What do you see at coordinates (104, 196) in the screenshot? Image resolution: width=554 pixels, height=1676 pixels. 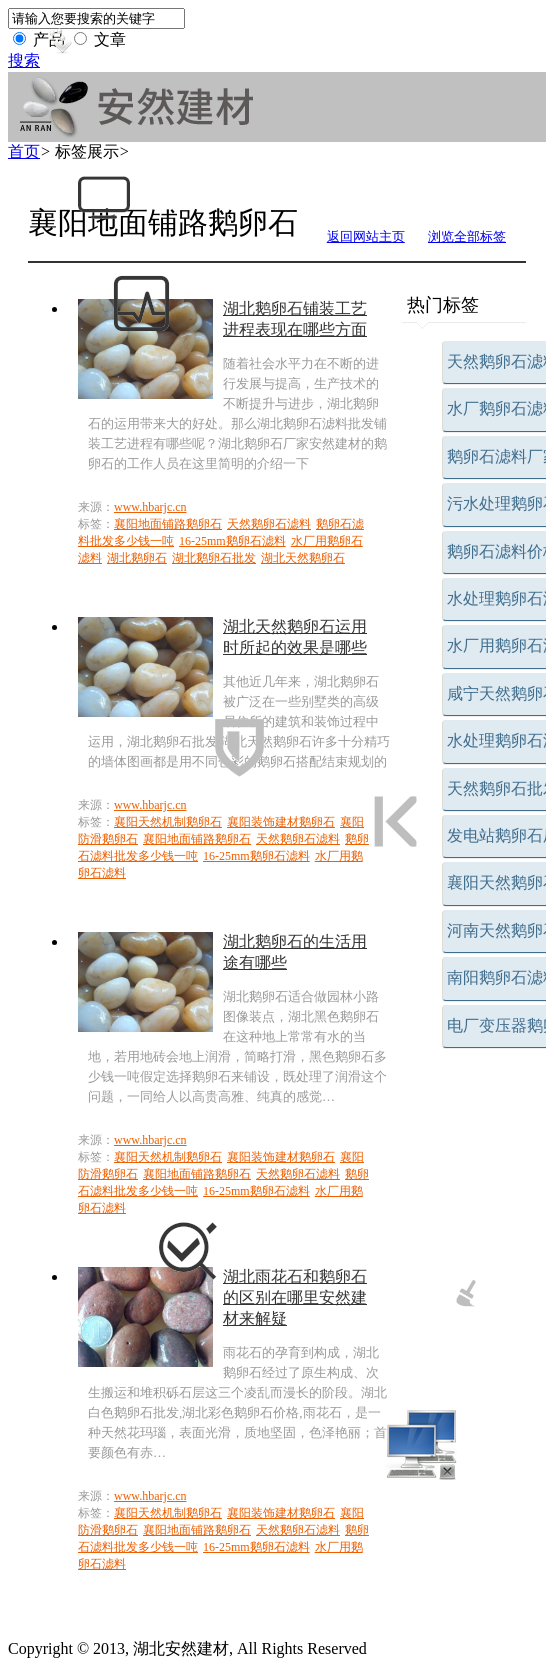 I see `indicates a desktop computer or workstation` at bounding box center [104, 196].